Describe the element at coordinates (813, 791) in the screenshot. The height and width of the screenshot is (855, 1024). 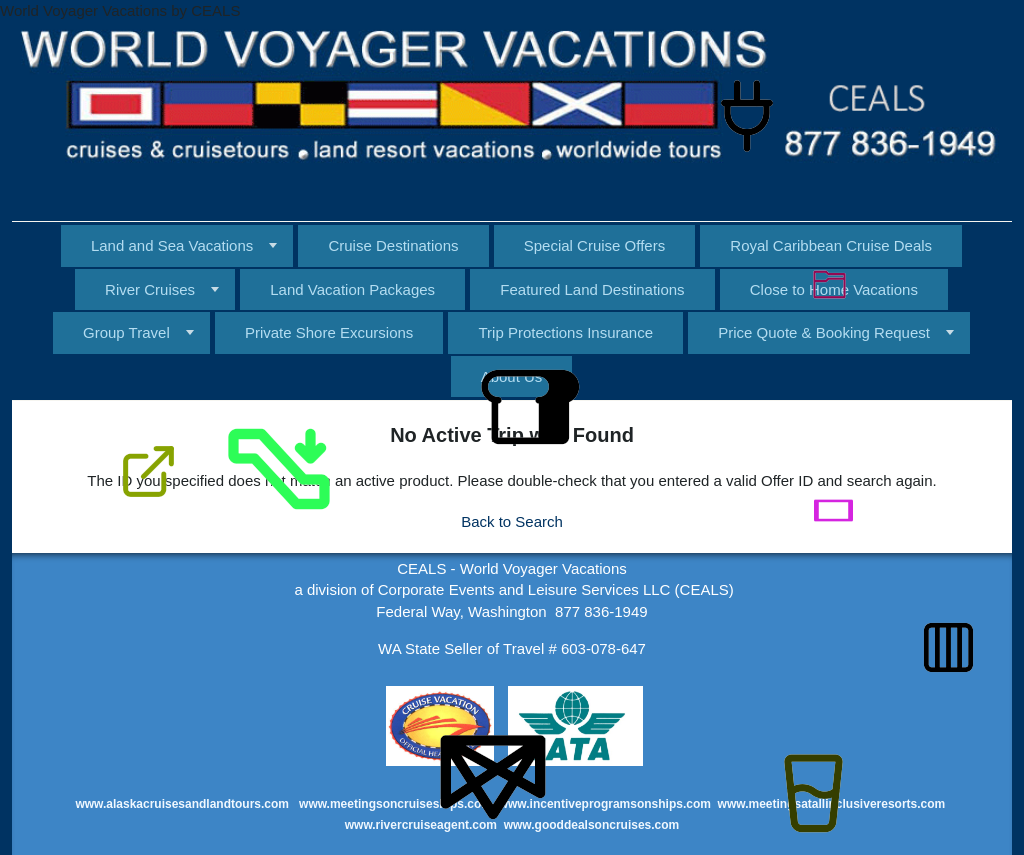
I see `track your daily water intake` at that location.